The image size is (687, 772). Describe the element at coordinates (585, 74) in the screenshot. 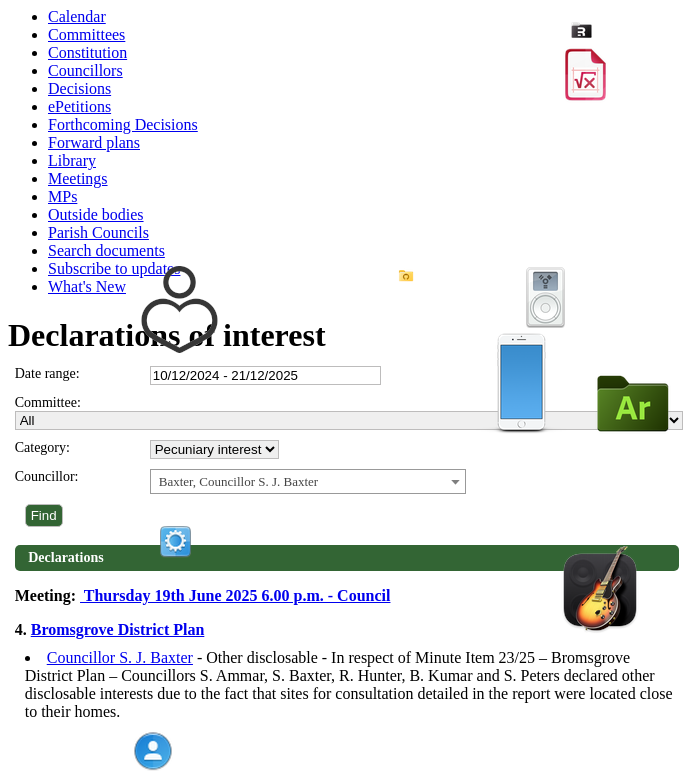

I see `libreoffice math formula template file` at that location.